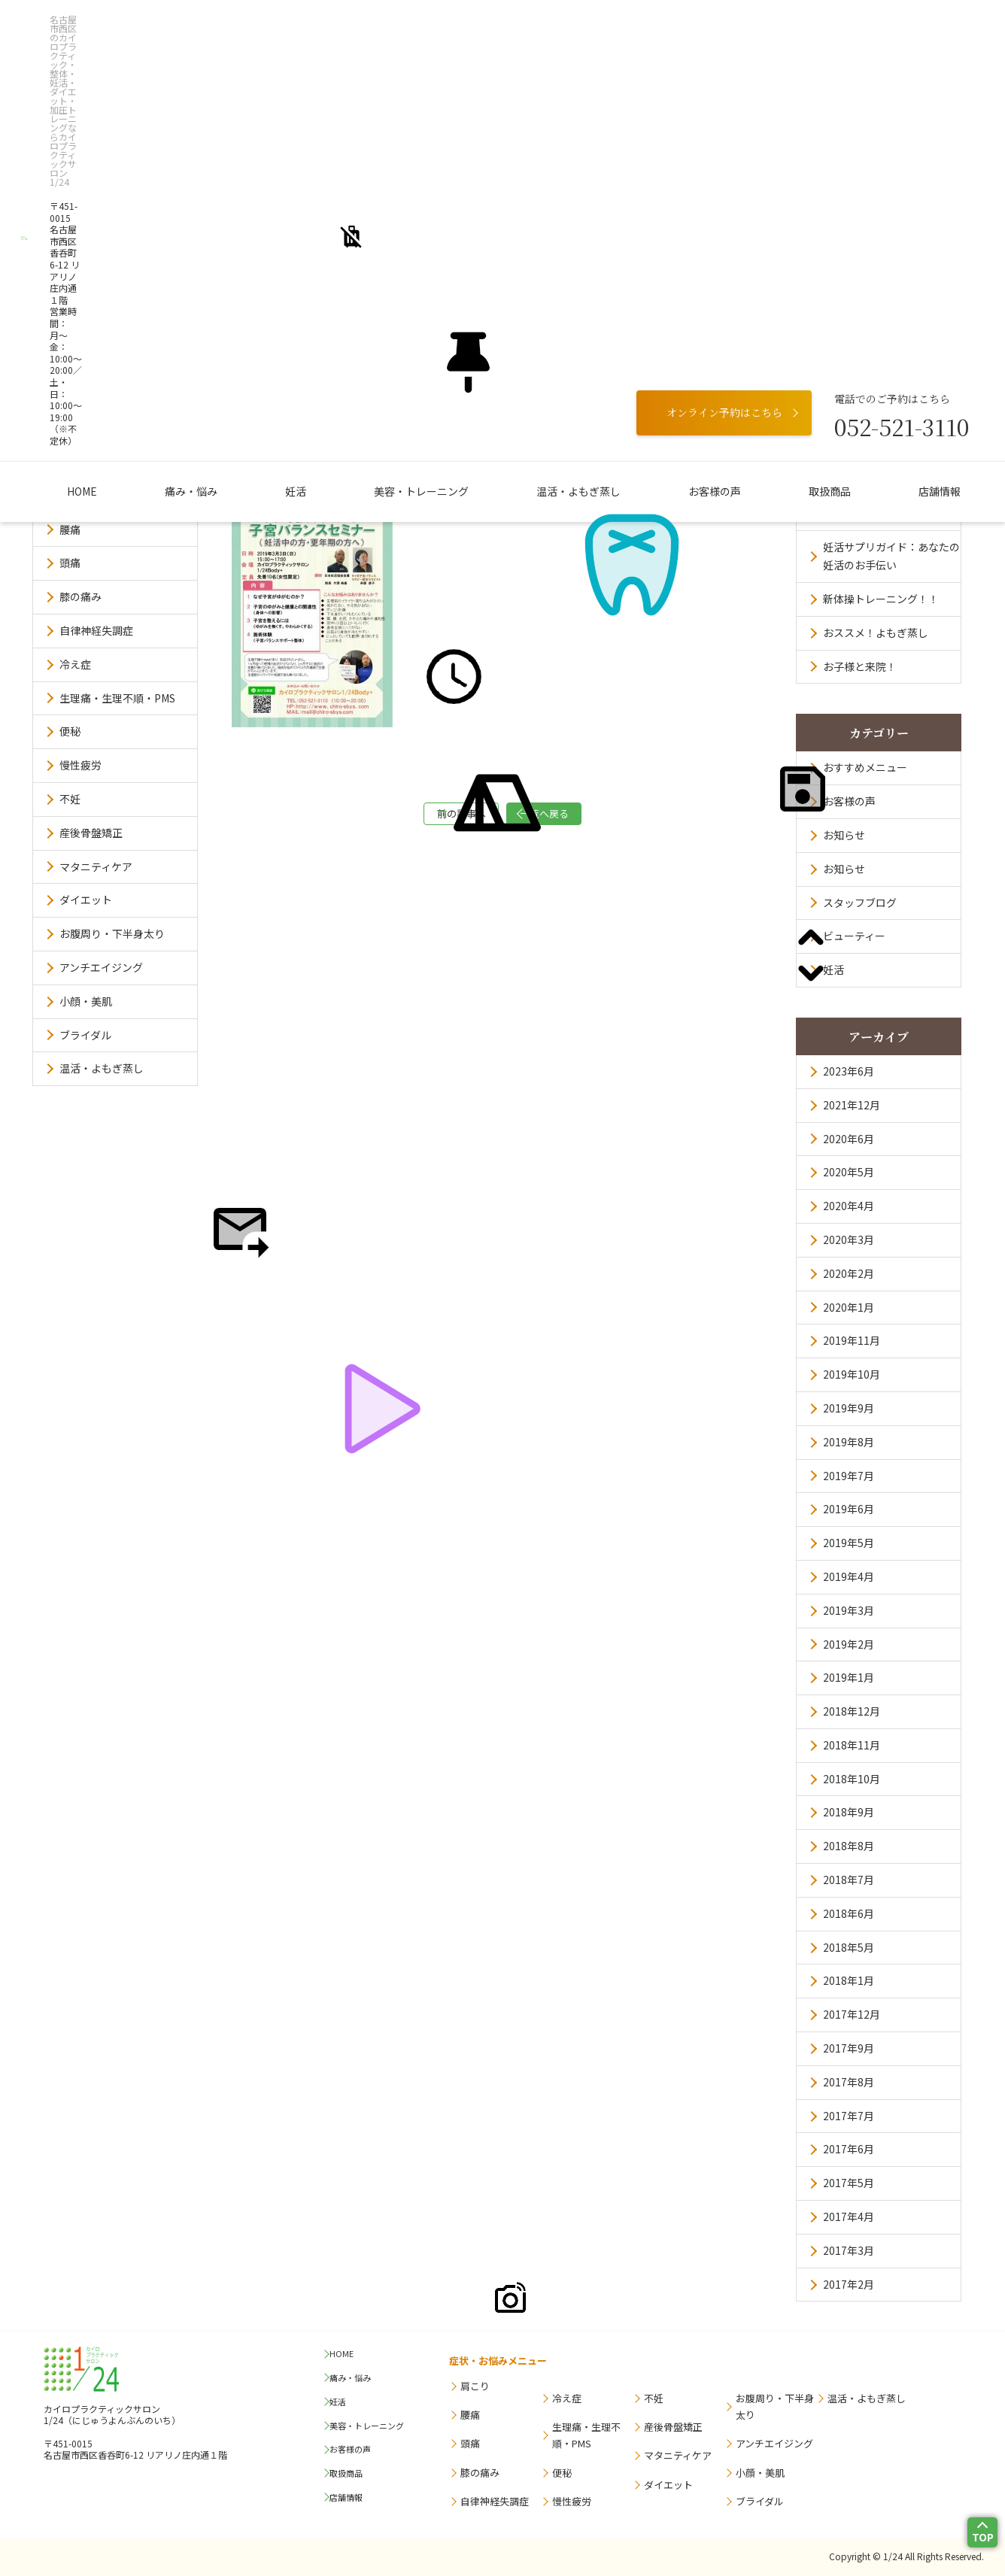 Image resolution: width=1005 pixels, height=2576 pixels. I want to click on expand to show more content, so click(811, 955).